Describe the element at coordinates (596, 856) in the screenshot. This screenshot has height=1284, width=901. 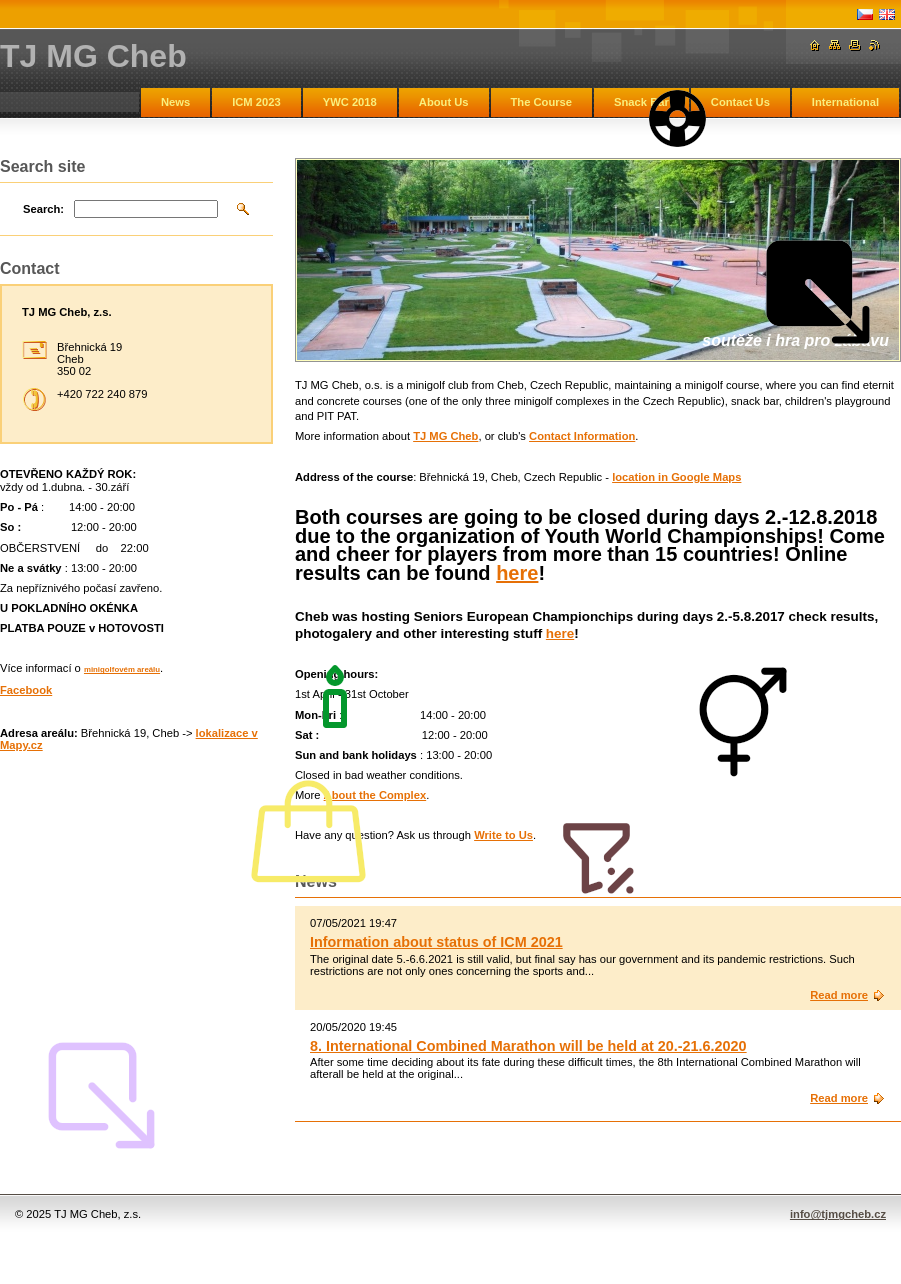
I see `filter results by discounted items` at that location.